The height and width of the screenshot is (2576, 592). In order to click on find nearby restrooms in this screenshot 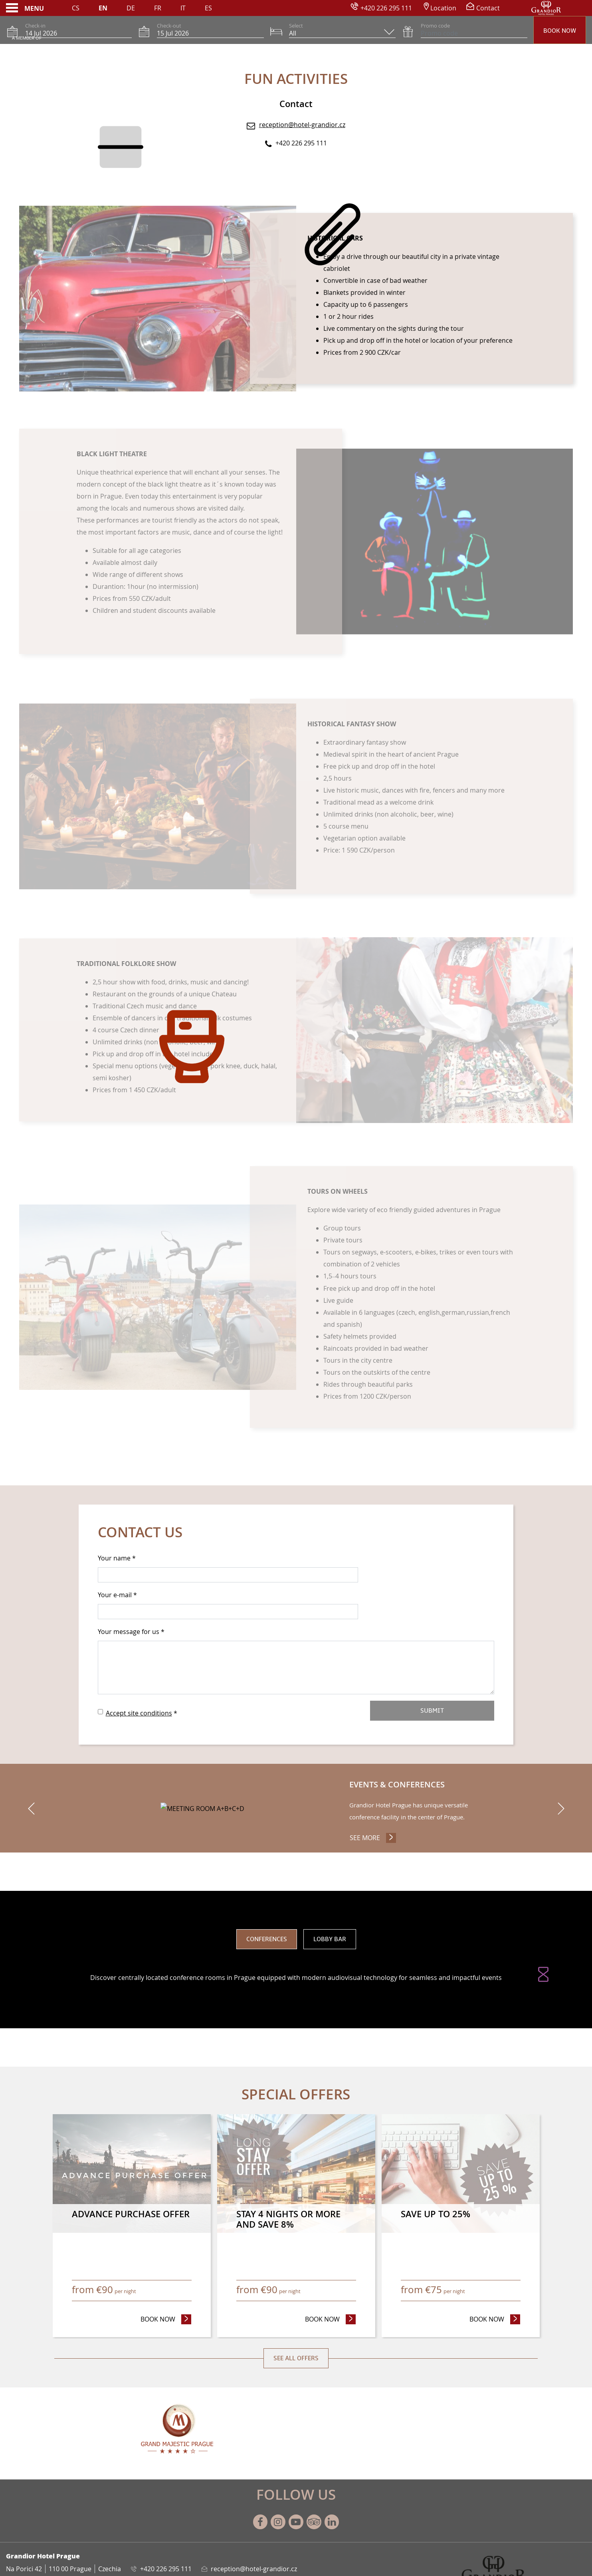, I will do `click(192, 1045)`.